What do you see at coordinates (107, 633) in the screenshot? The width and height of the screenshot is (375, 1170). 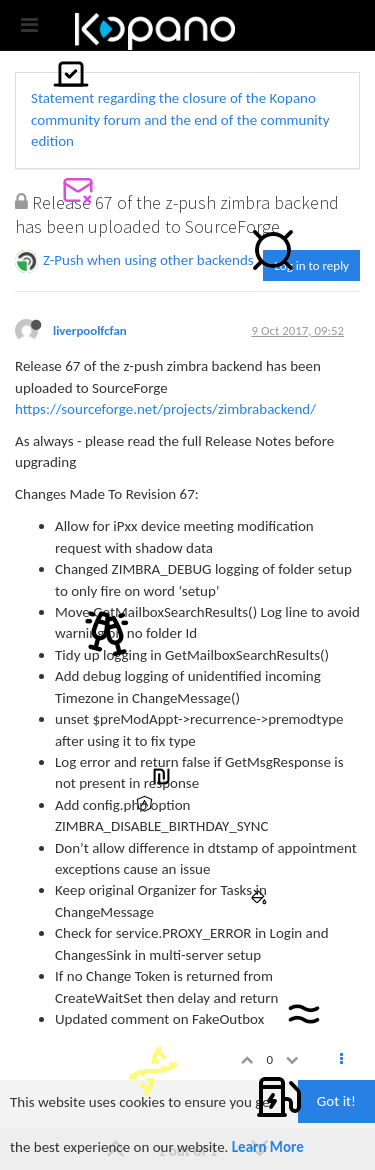 I see `celebrate a milestone or achievement` at bounding box center [107, 633].